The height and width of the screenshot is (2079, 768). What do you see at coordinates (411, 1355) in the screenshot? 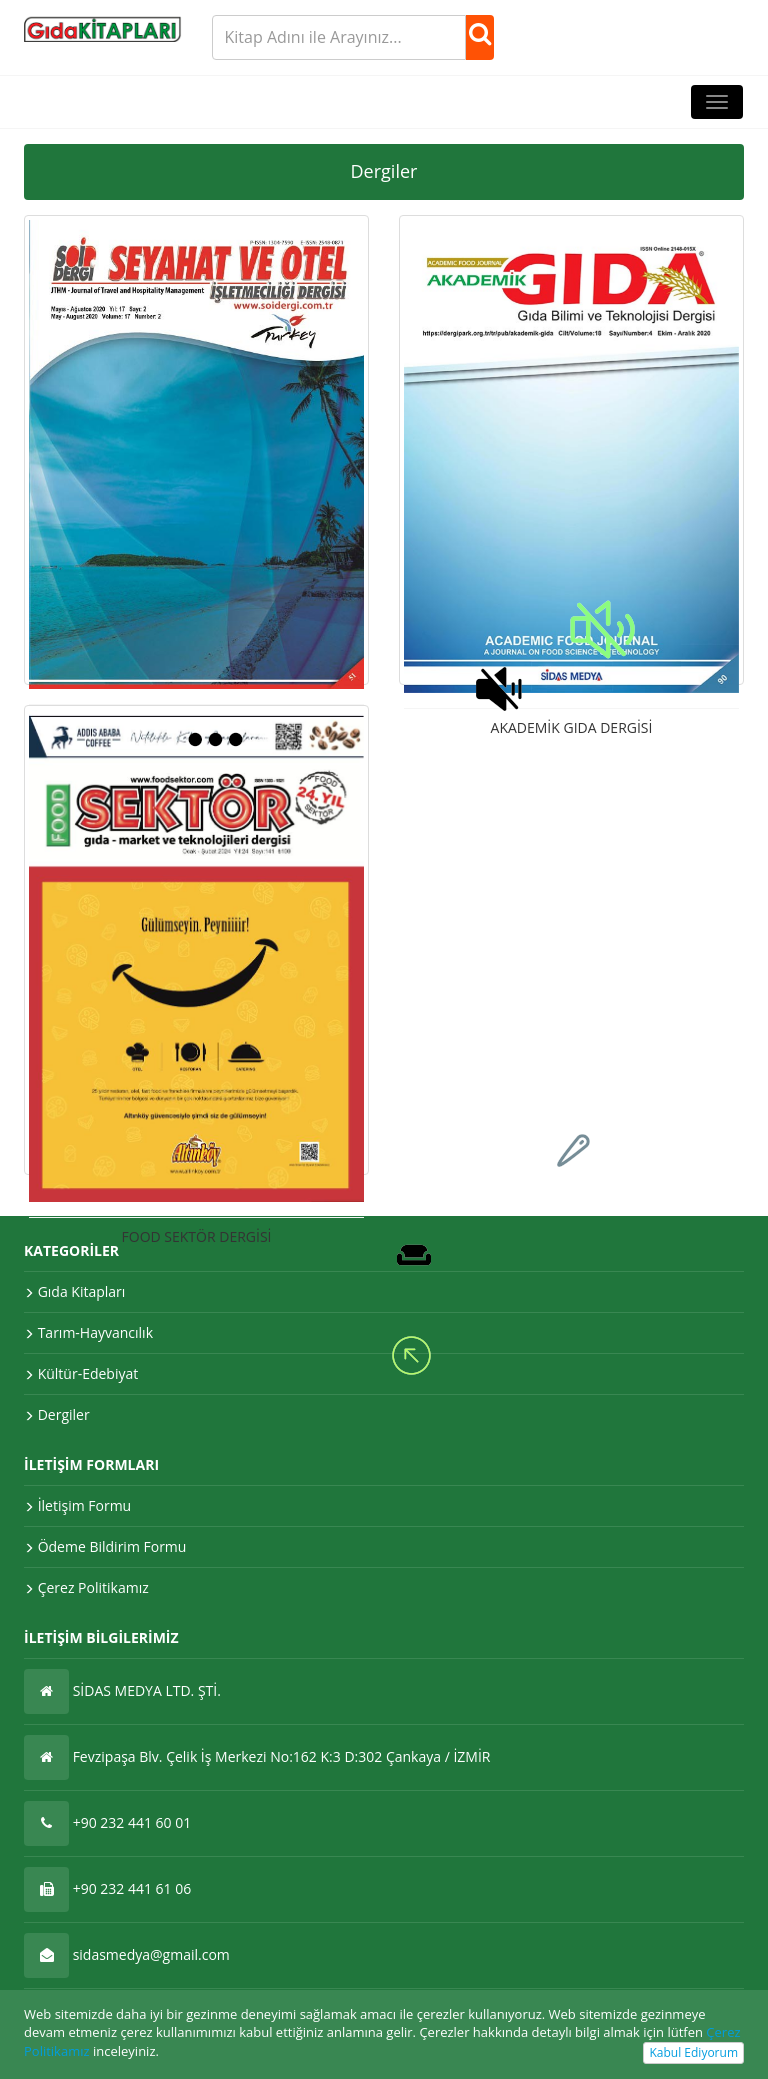
I see `navigate back to previous screen` at bounding box center [411, 1355].